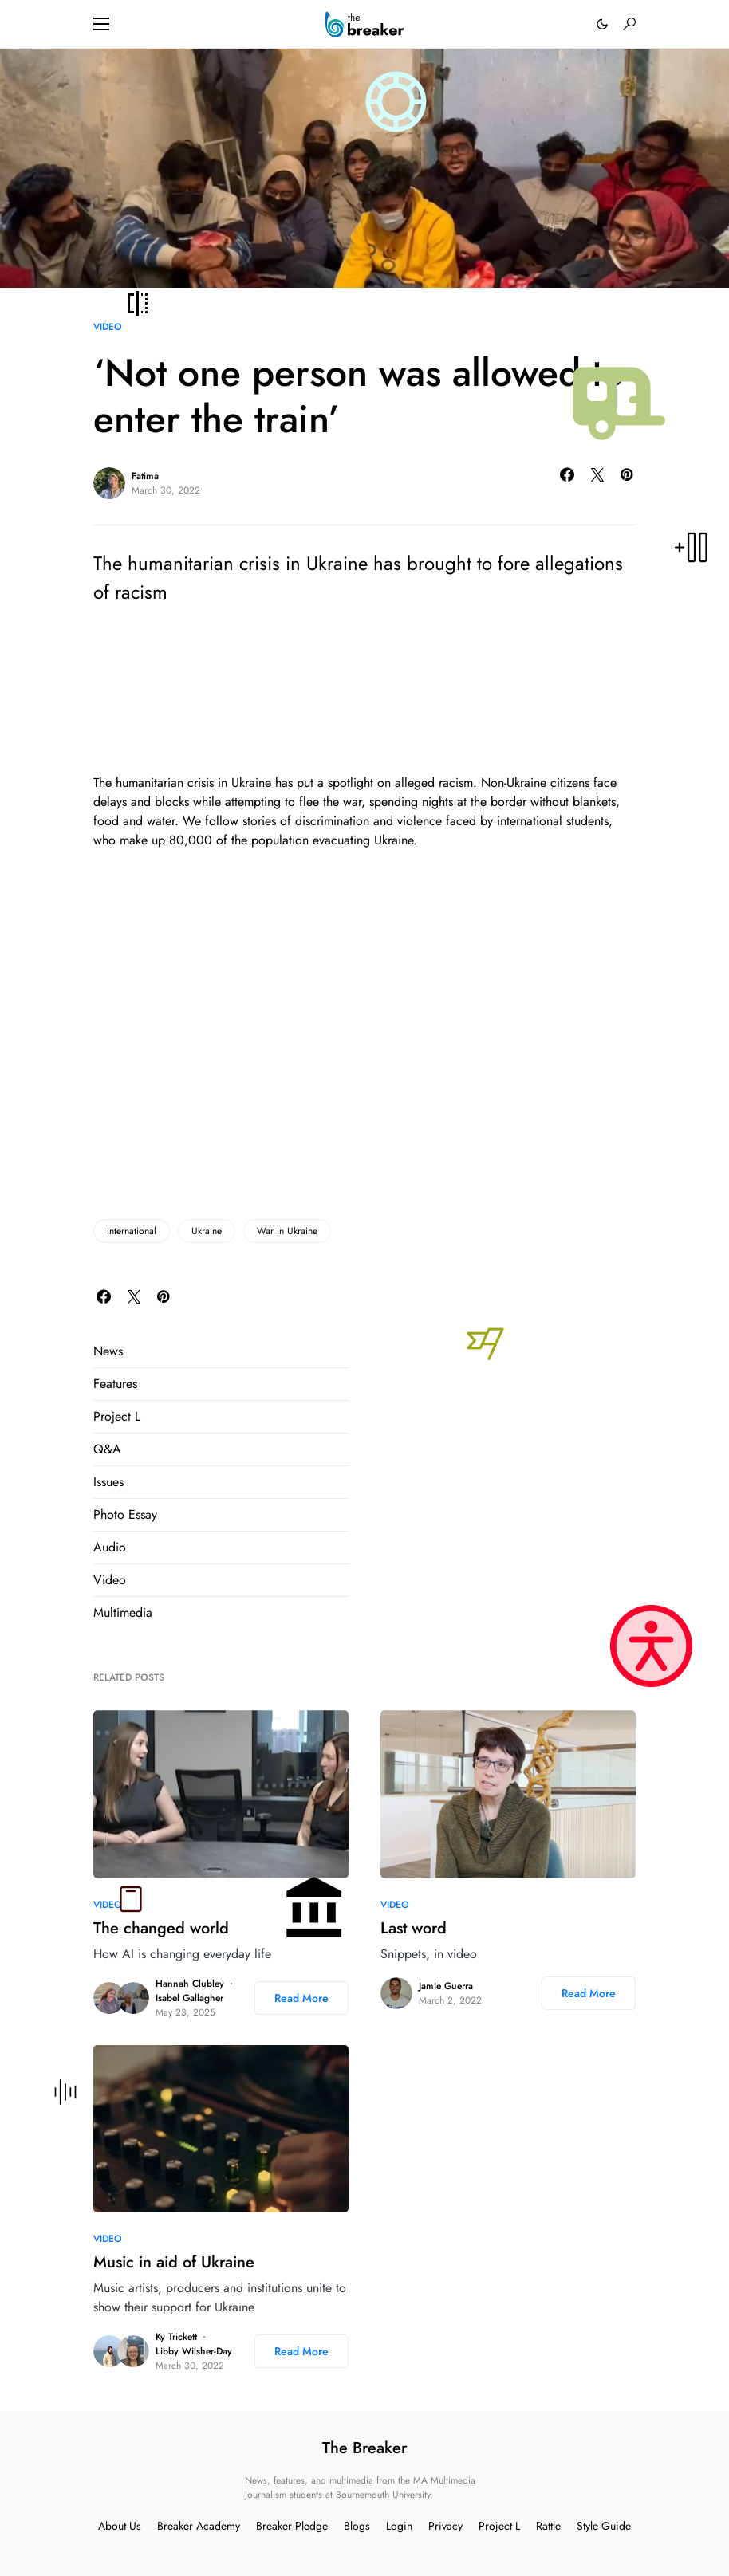  I want to click on access banking or financial services, so click(315, 1908).